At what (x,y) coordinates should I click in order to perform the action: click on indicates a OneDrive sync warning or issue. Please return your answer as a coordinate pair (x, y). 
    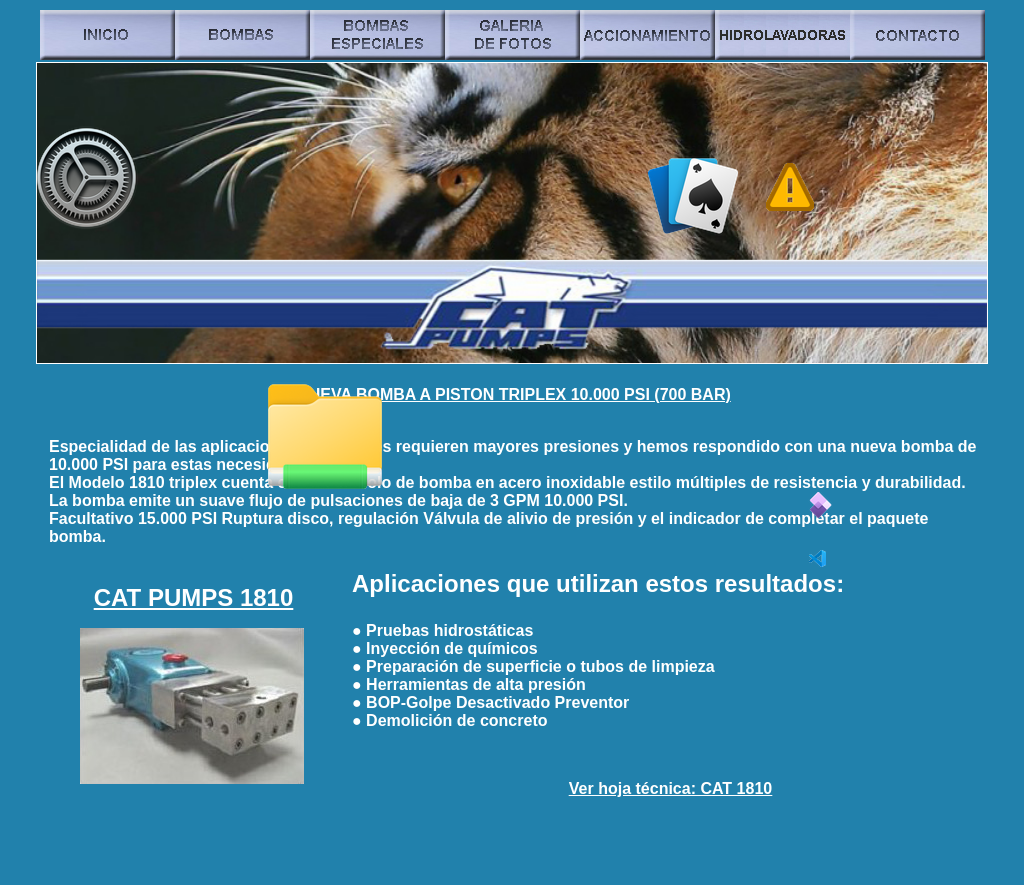
    Looking at the image, I should click on (790, 187).